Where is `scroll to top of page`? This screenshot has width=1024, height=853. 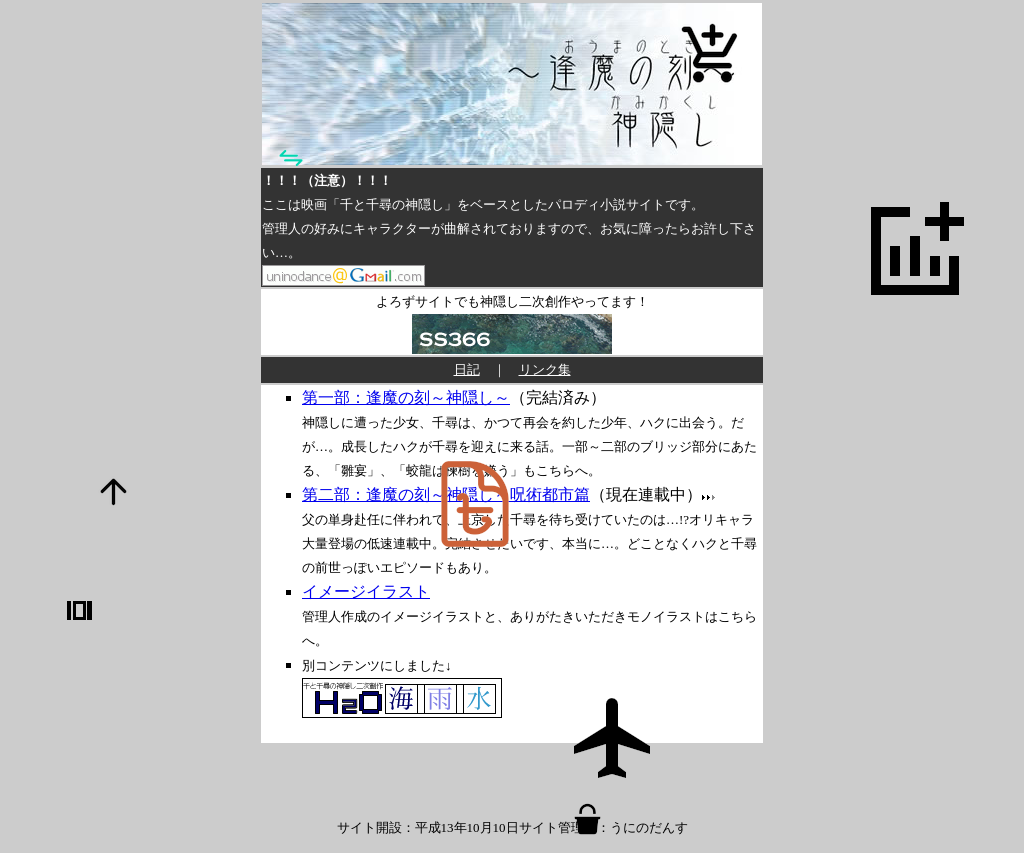
scroll to top of page is located at coordinates (113, 491).